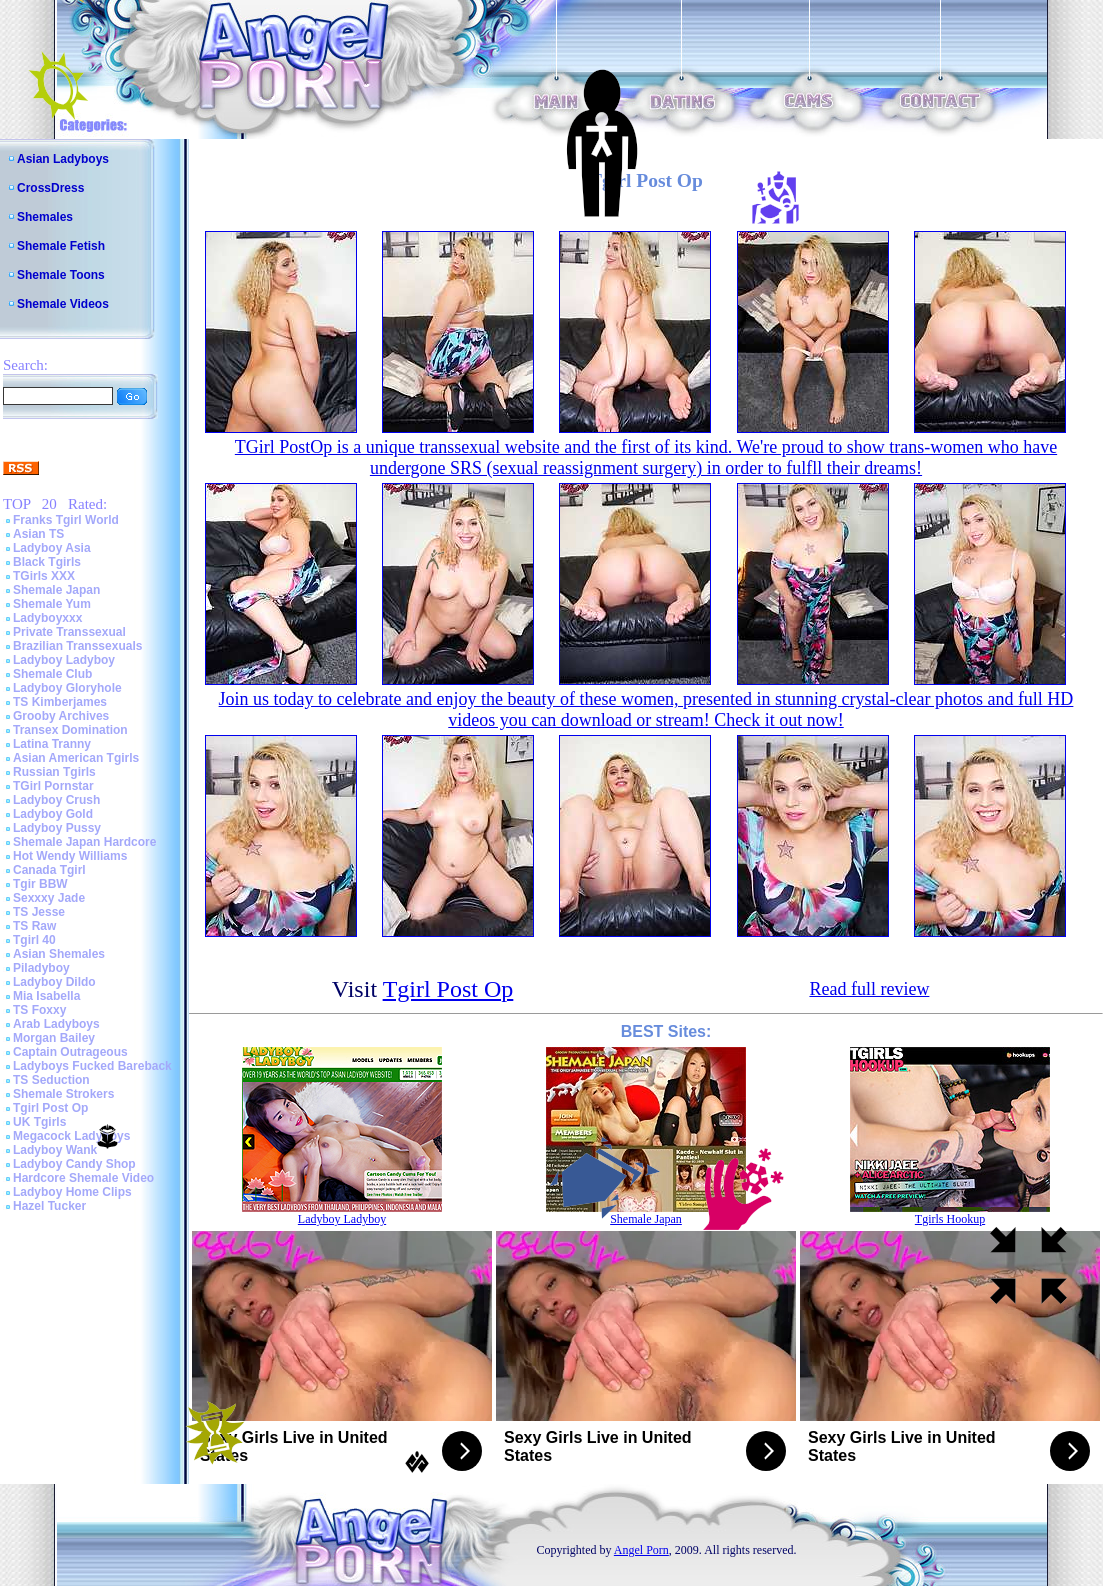  What do you see at coordinates (601, 143) in the screenshot?
I see `access meditation or mindfulness features` at bounding box center [601, 143].